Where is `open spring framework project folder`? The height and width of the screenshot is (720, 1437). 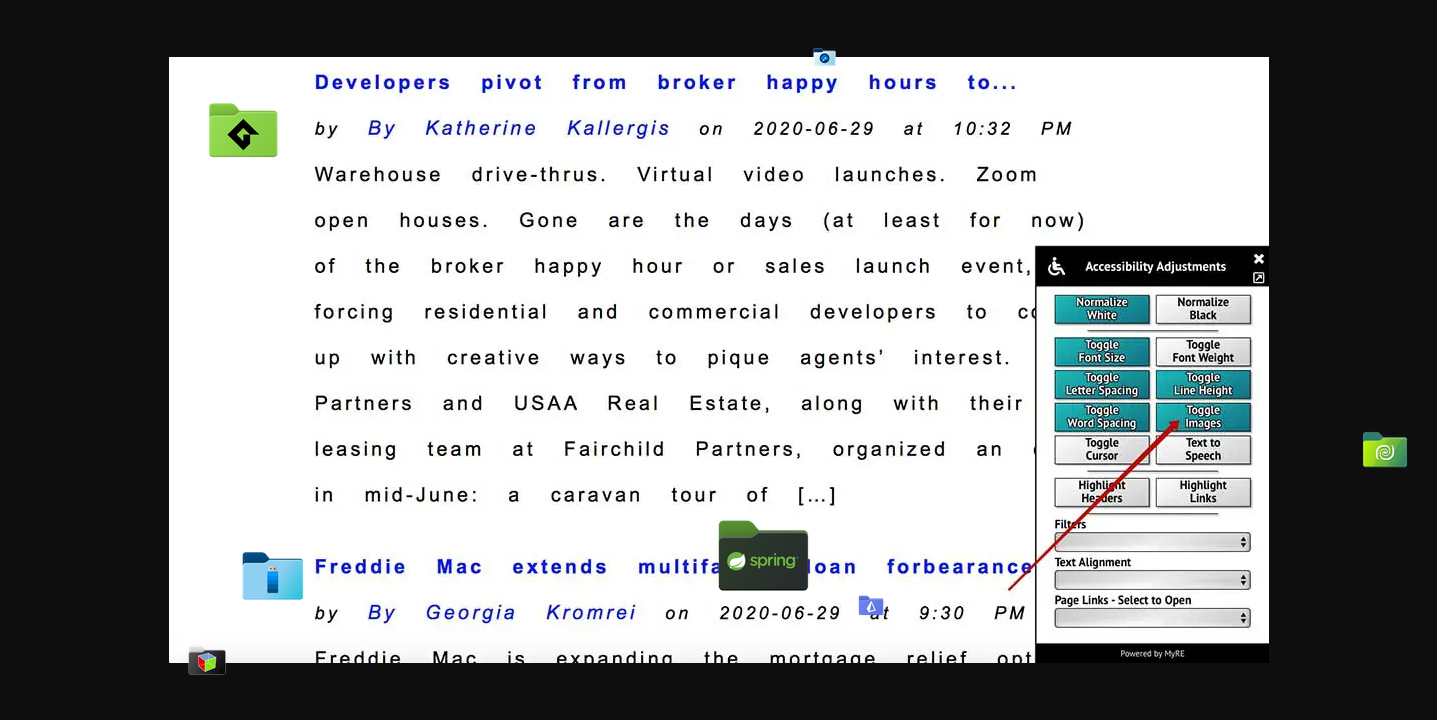 open spring framework project folder is located at coordinates (763, 558).